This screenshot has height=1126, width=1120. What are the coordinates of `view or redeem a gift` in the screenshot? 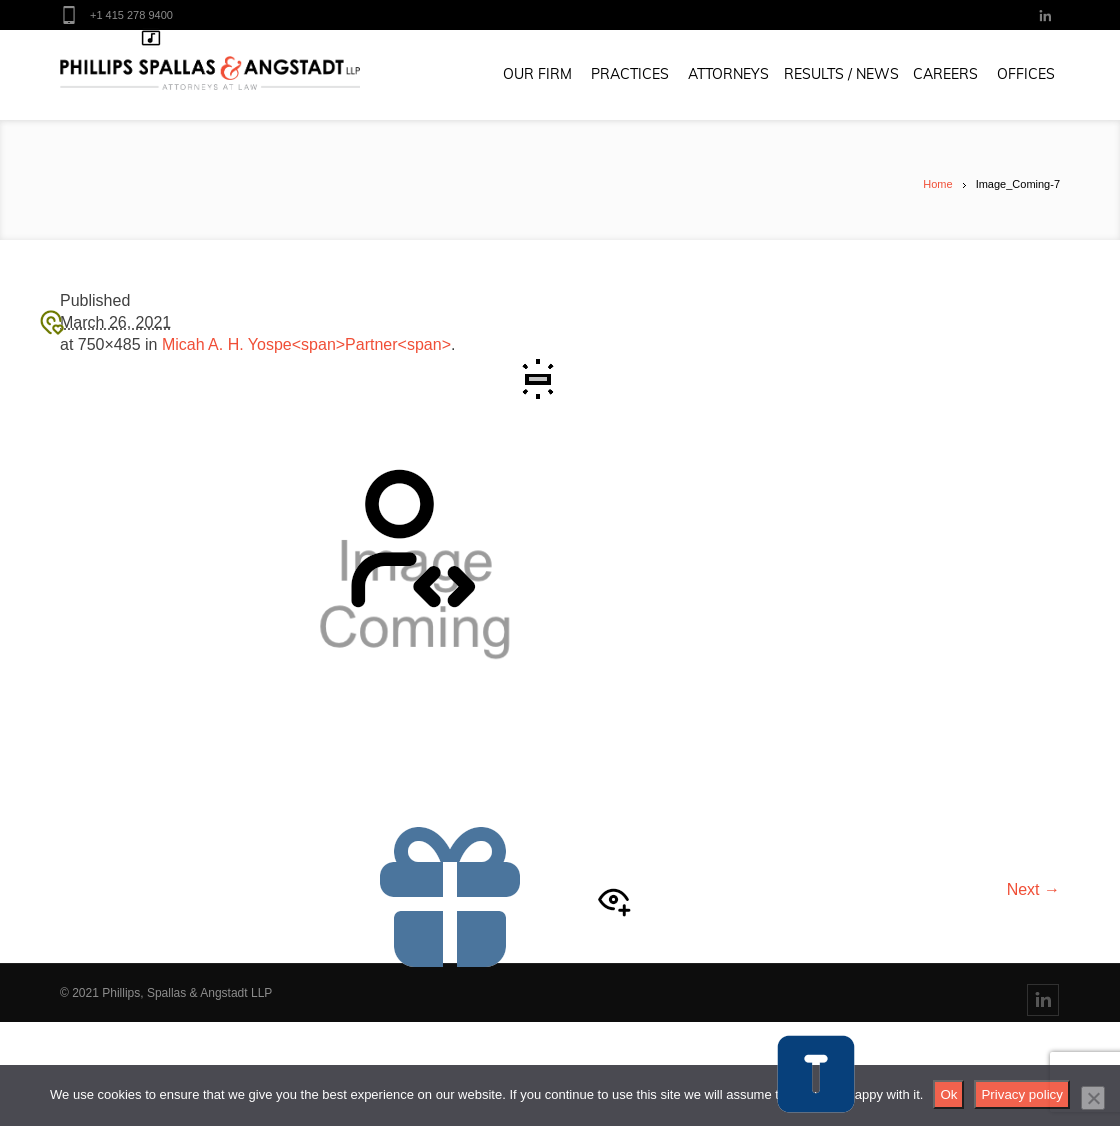 It's located at (450, 897).